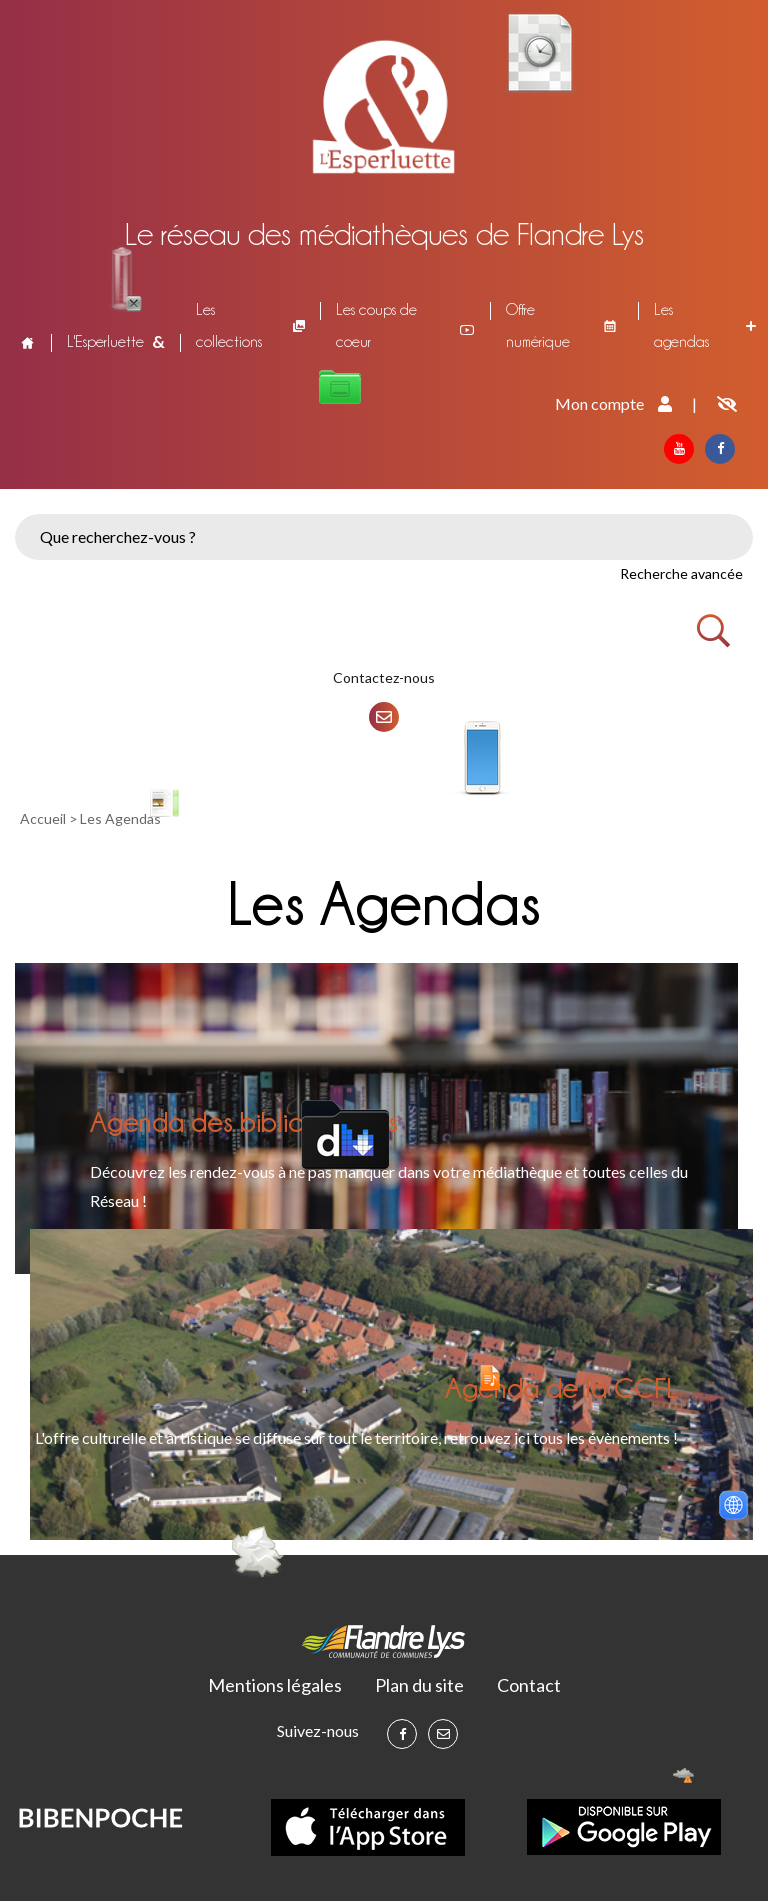 Image resolution: width=768 pixels, height=1901 pixels. I want to click on indicates battery not detected or missing, so click(122, 280).